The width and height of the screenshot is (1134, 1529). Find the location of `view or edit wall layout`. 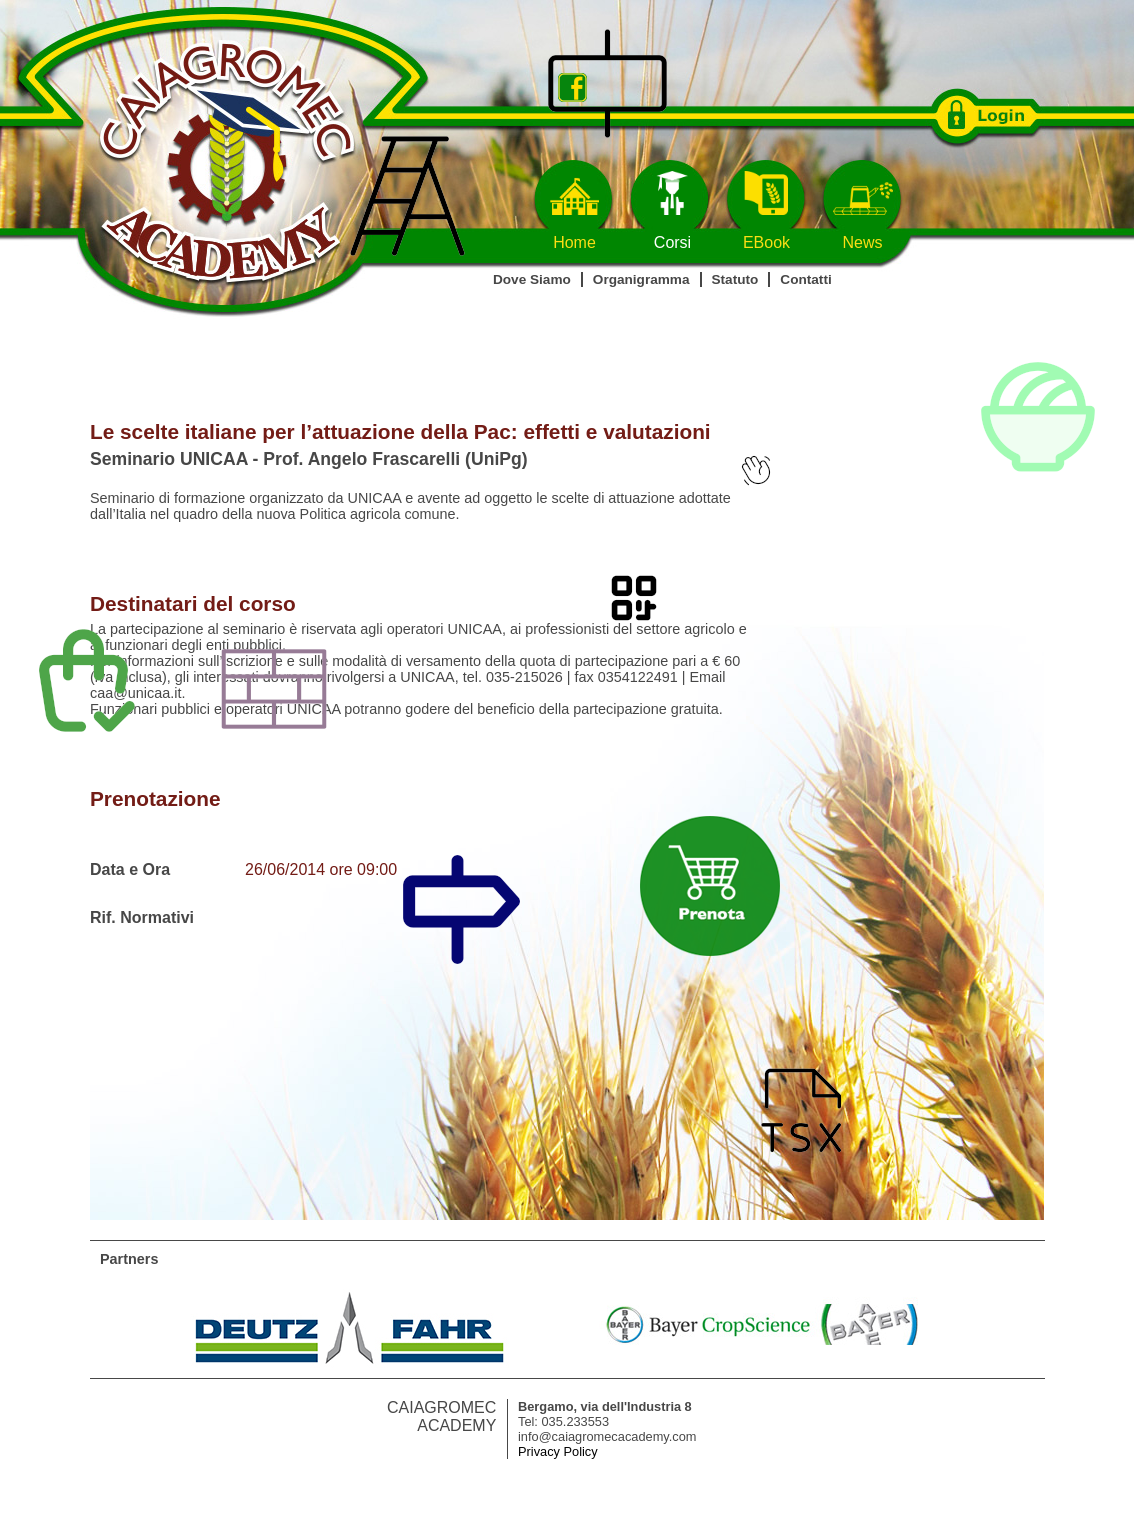

view or edit wall layout is located at coordinates (274, 689).